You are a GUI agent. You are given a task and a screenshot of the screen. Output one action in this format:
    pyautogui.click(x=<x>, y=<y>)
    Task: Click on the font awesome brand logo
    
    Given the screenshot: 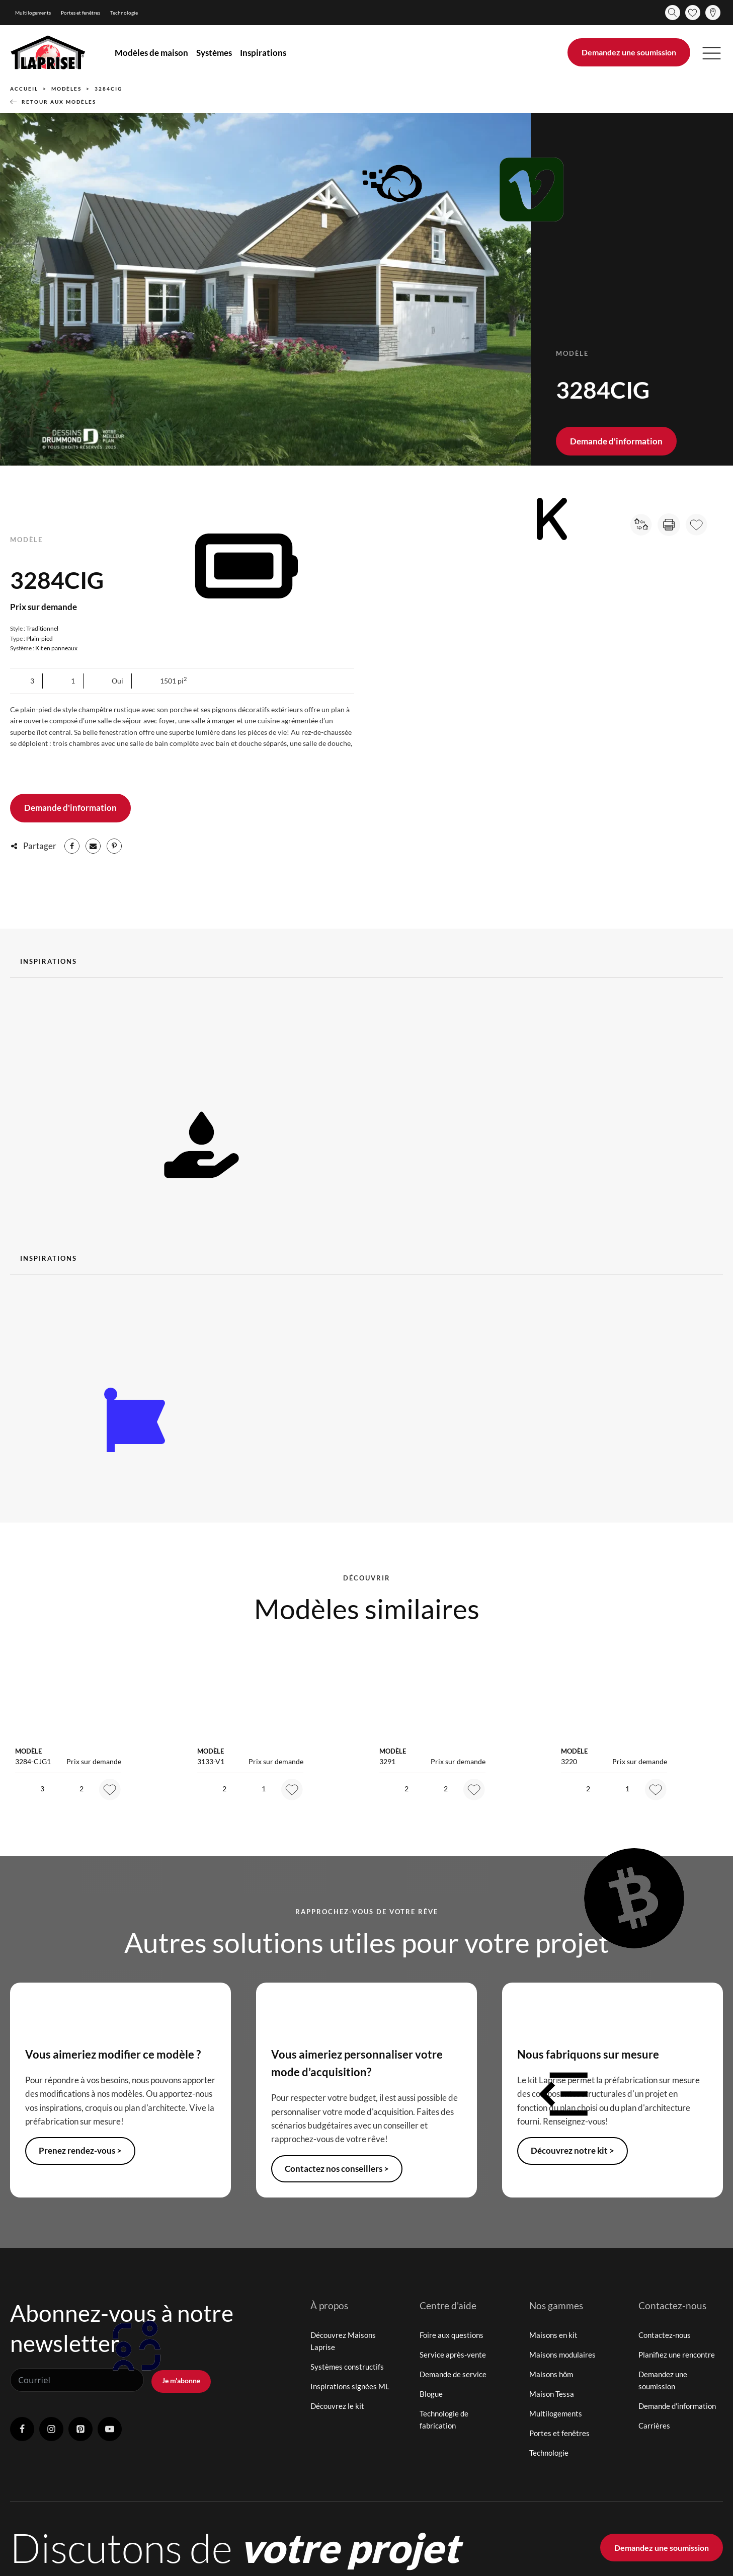 What is the action you would take?
    pyautogui.click(x=135, y=1420)
    